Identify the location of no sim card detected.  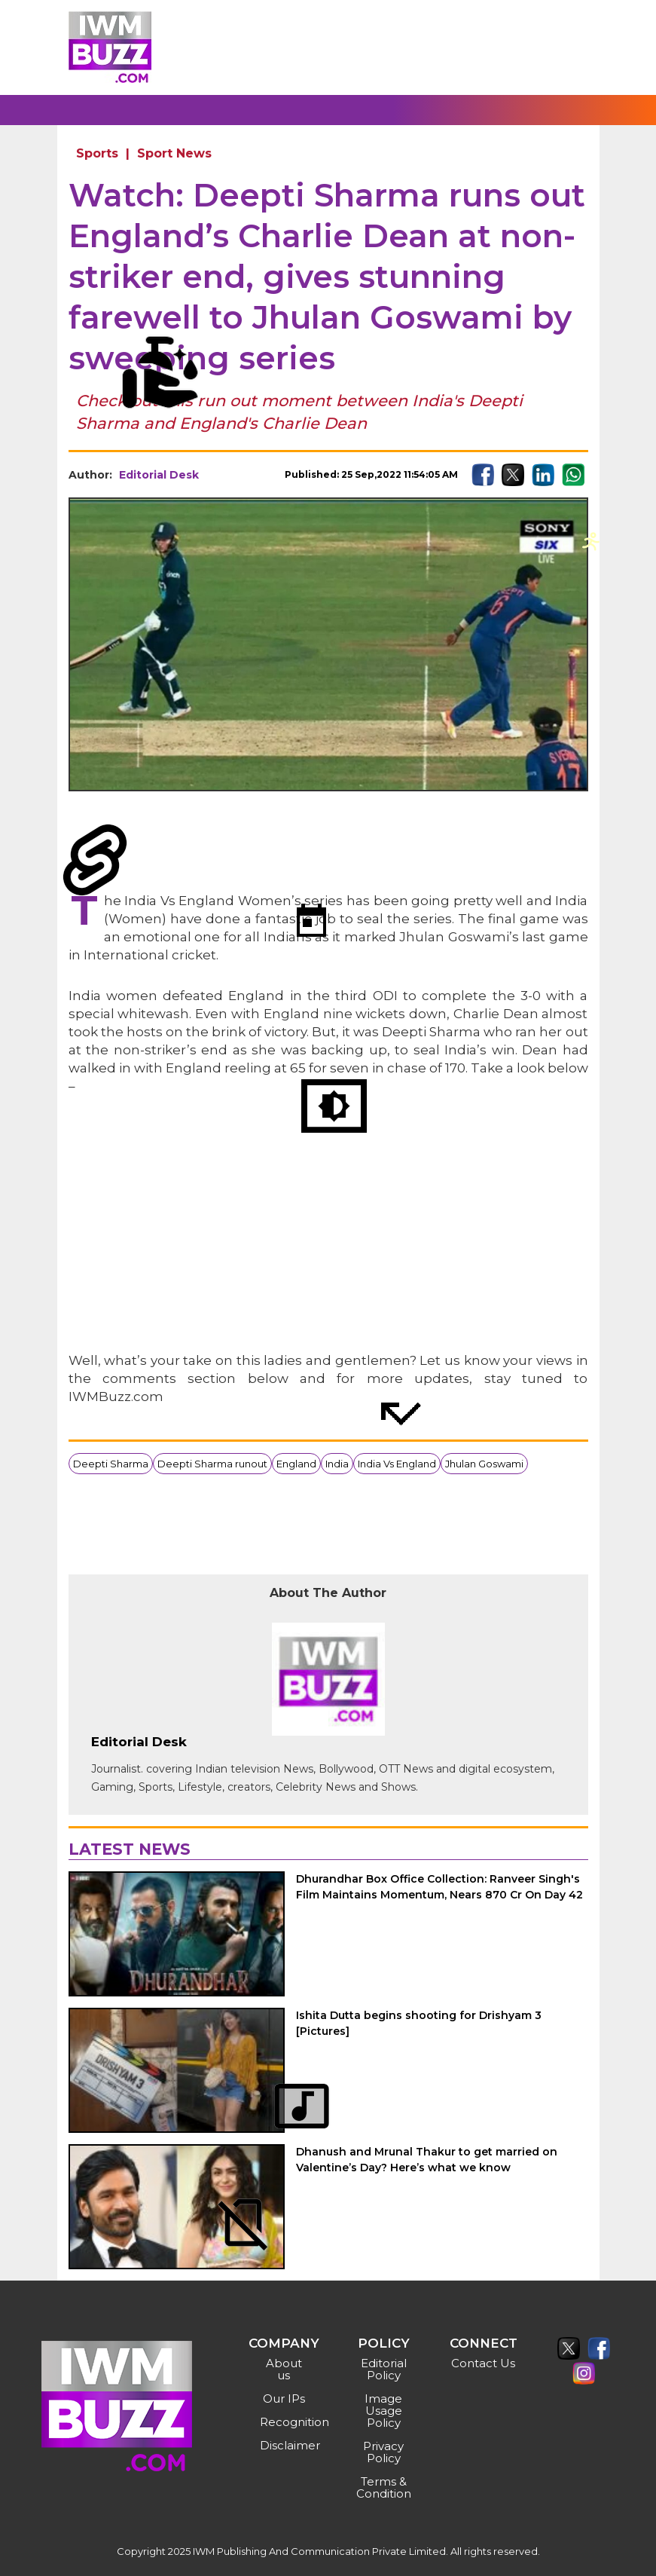
(243, 2223).